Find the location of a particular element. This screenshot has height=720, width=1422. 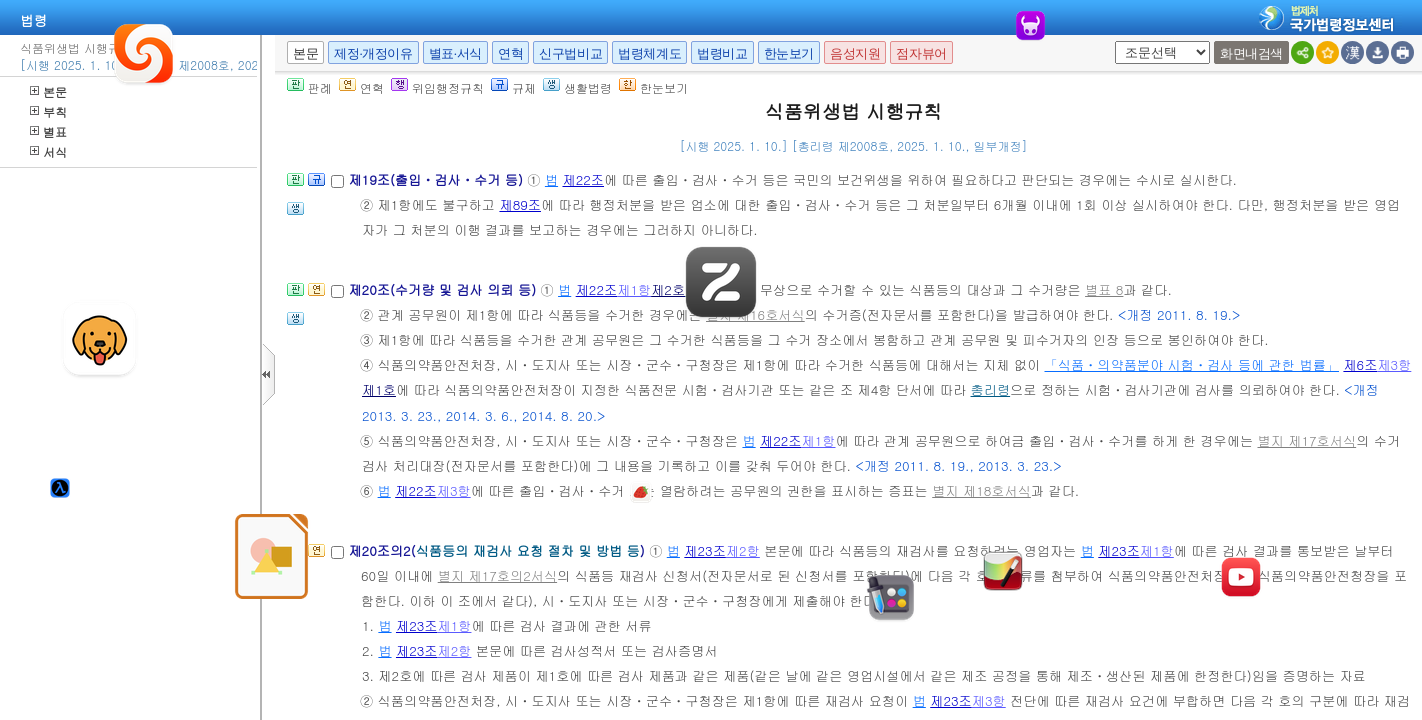

open a libreoffice draw document is located at coordinates (271, 556).